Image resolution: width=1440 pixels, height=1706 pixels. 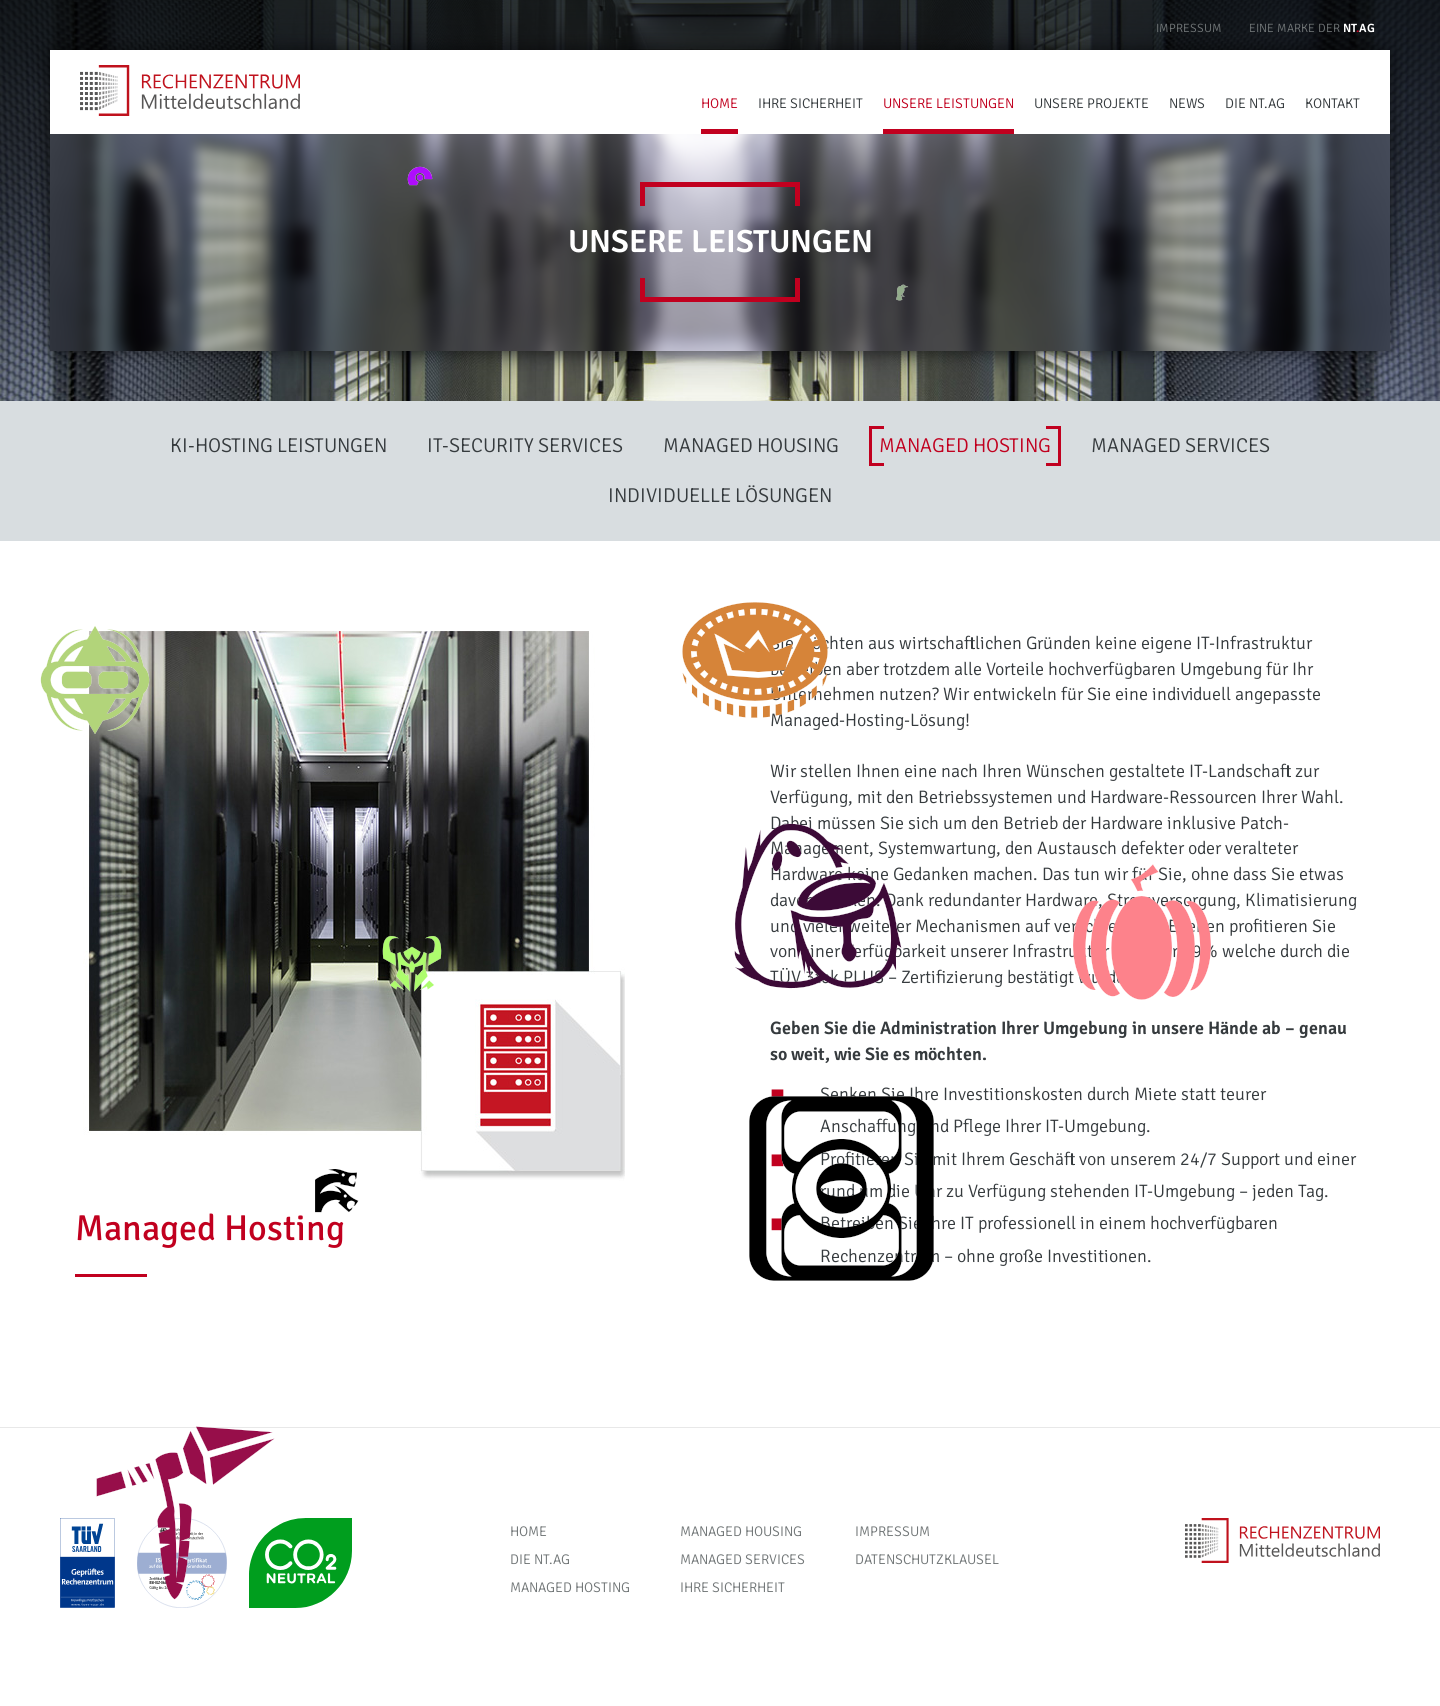 I want to click on view your premium currency balance, so click(x=755, y=660).